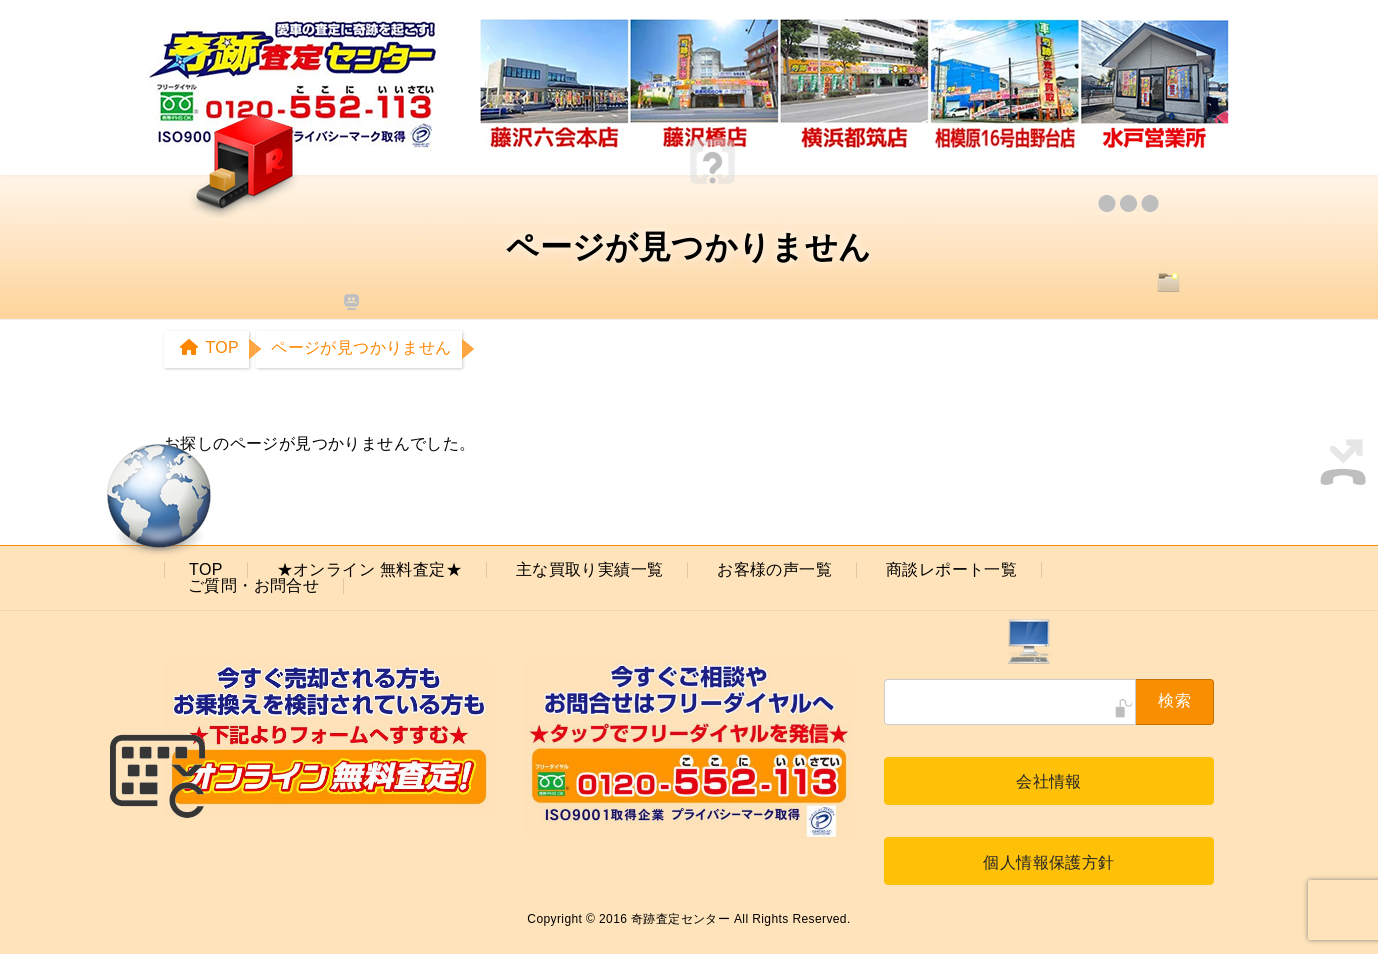  I want to click on access computer or desktop settings, so click(1029, 642).